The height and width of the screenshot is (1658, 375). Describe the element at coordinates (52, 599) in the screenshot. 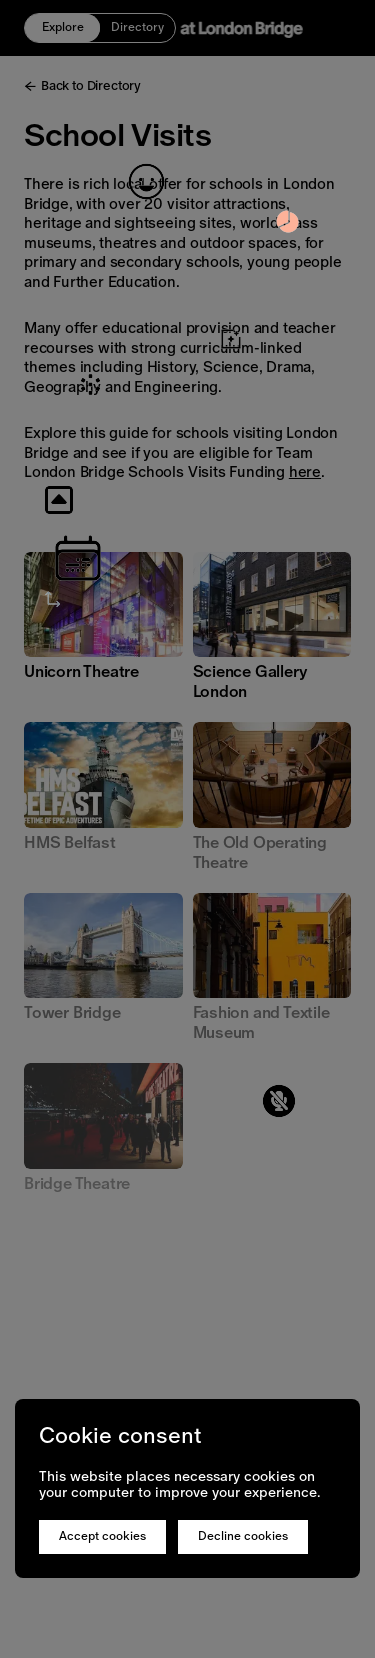

I see `vector path or directional control point` at that location.